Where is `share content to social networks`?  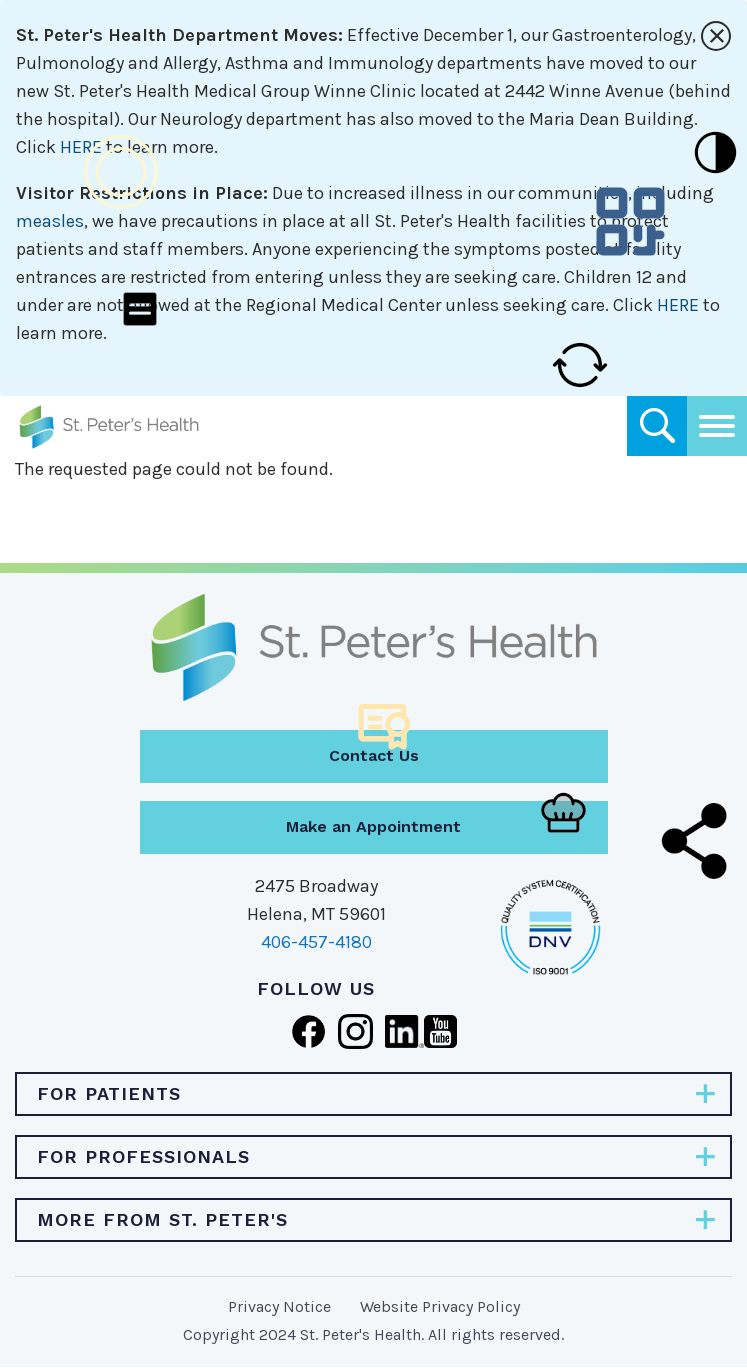 share content to social networks is located at coordinates (697, 841).